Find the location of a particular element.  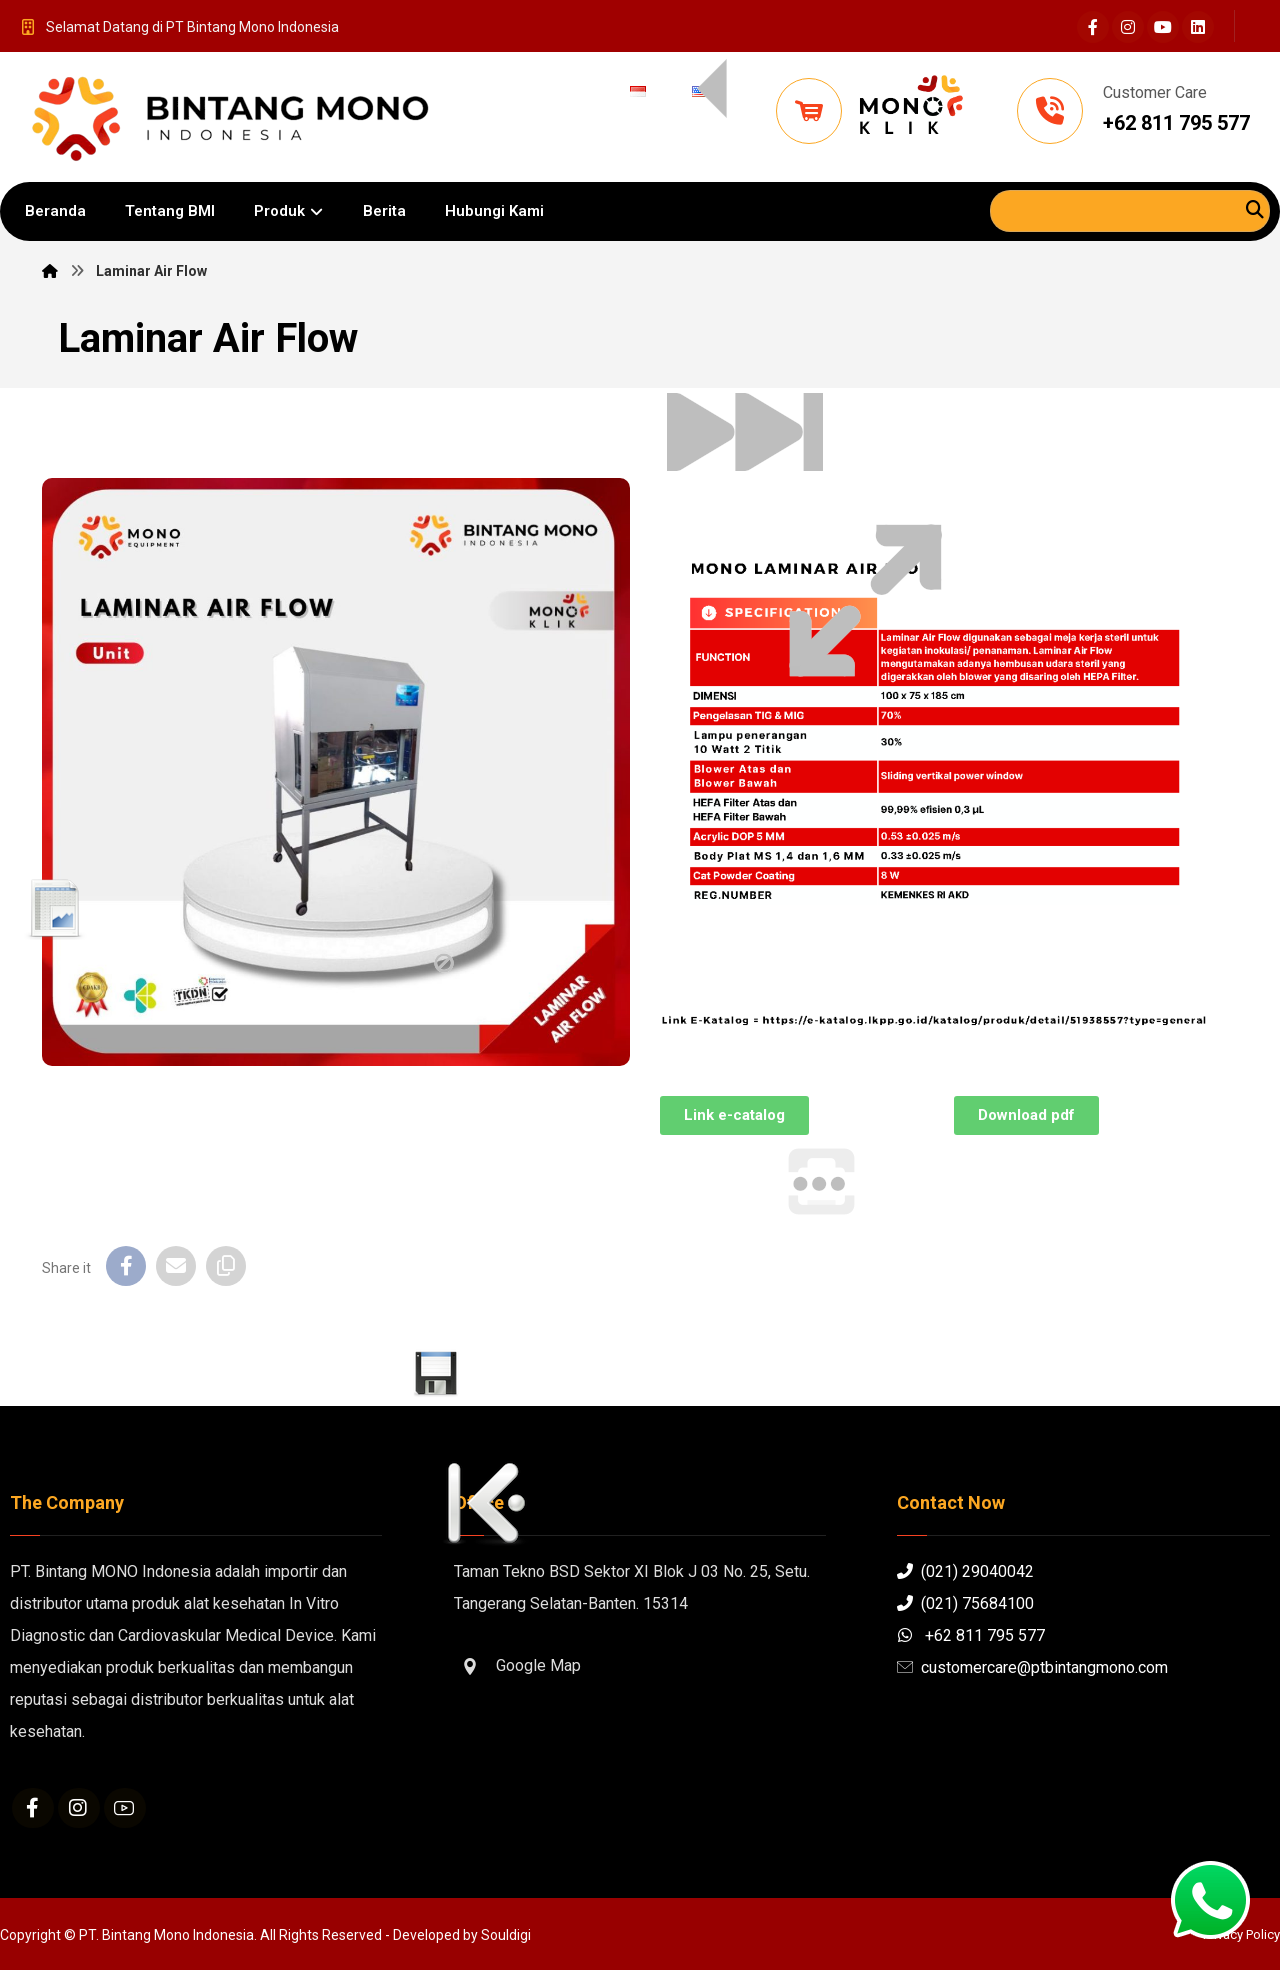

indicates wired network connection in progress is located at coordinates (821, 1181).